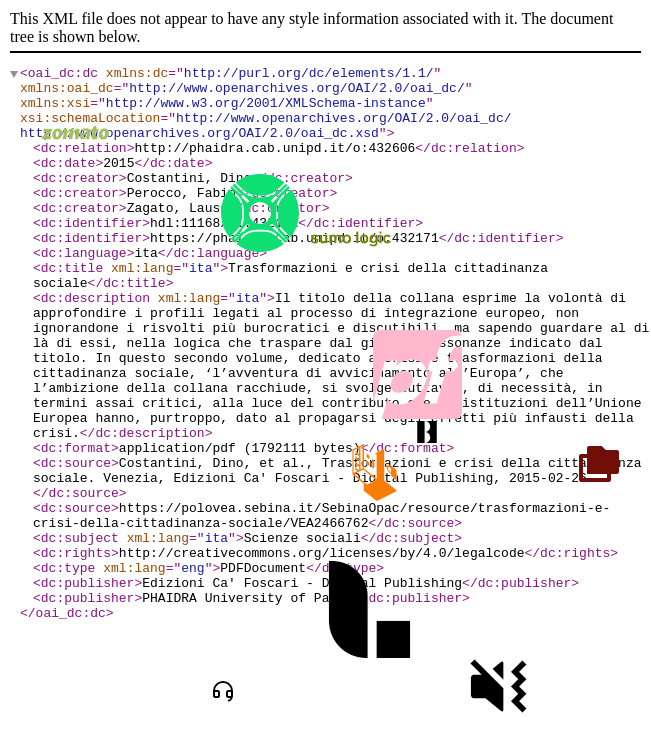  I want to click on mute sound and enable vibrate mode, so click(500, 686).